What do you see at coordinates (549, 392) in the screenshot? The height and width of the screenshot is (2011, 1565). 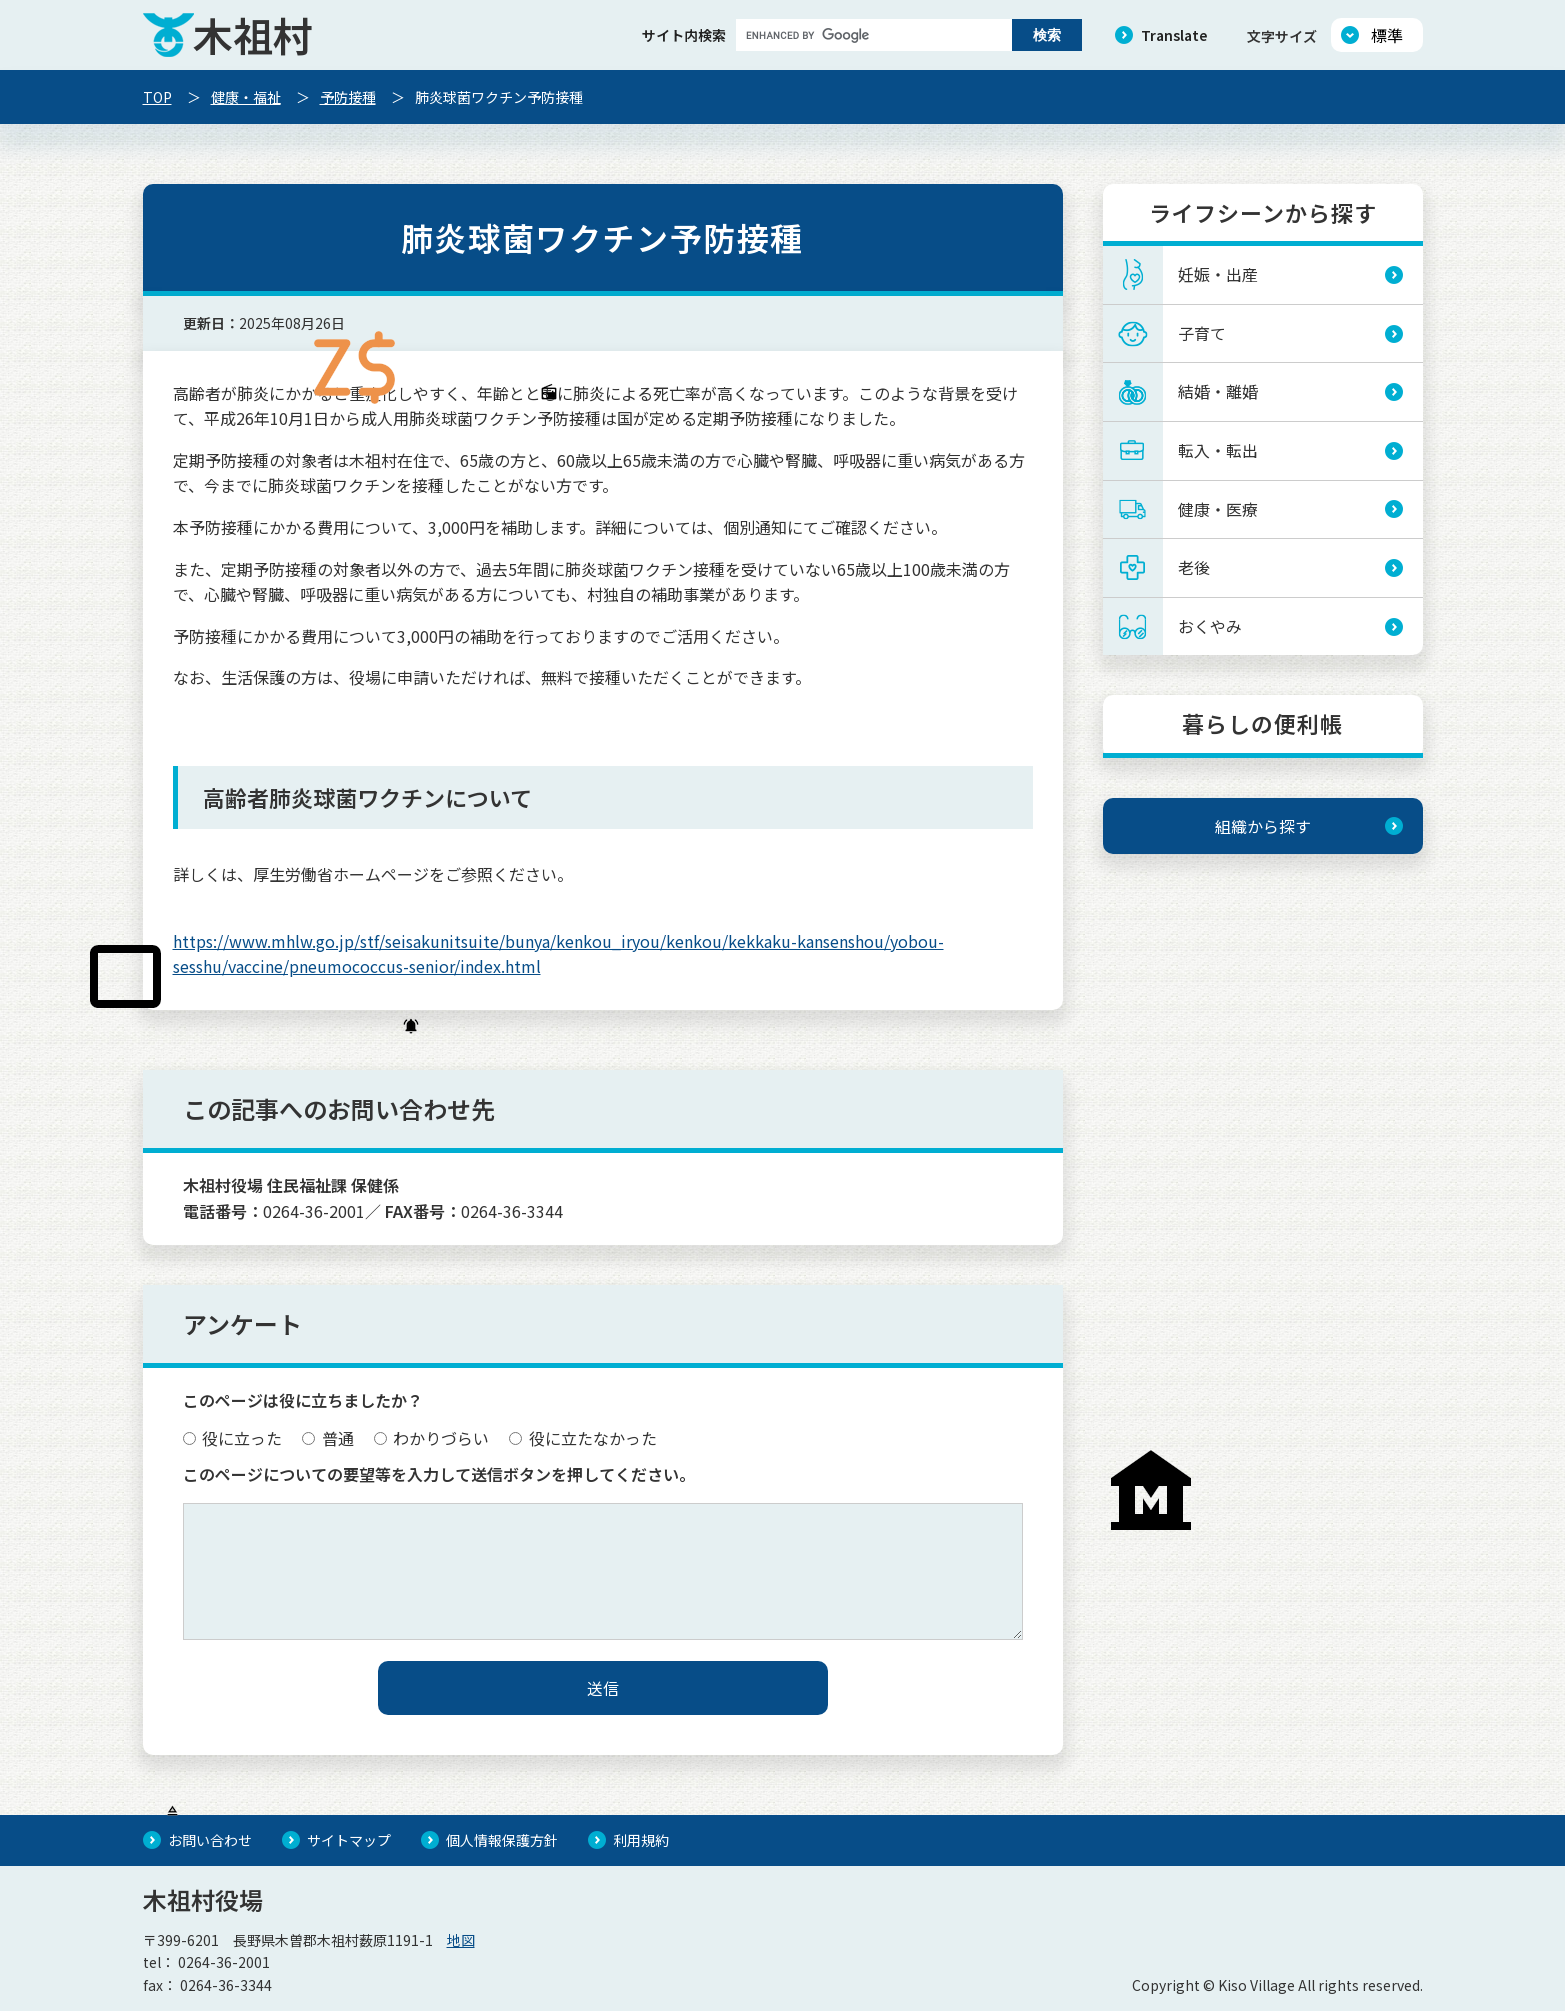 I see `open radio or audio streaming` at bounding box center [549, 392].